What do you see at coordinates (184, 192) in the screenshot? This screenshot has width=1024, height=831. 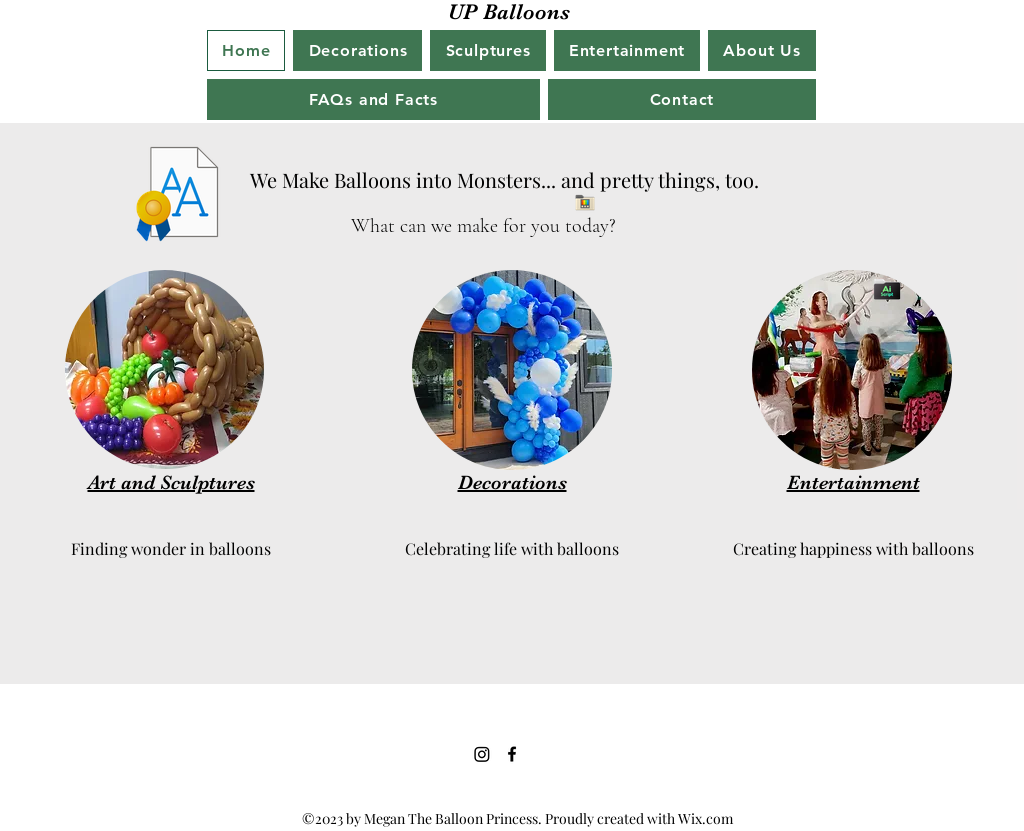 I see `a certified or premium font file` at bounding box center [184, 192].